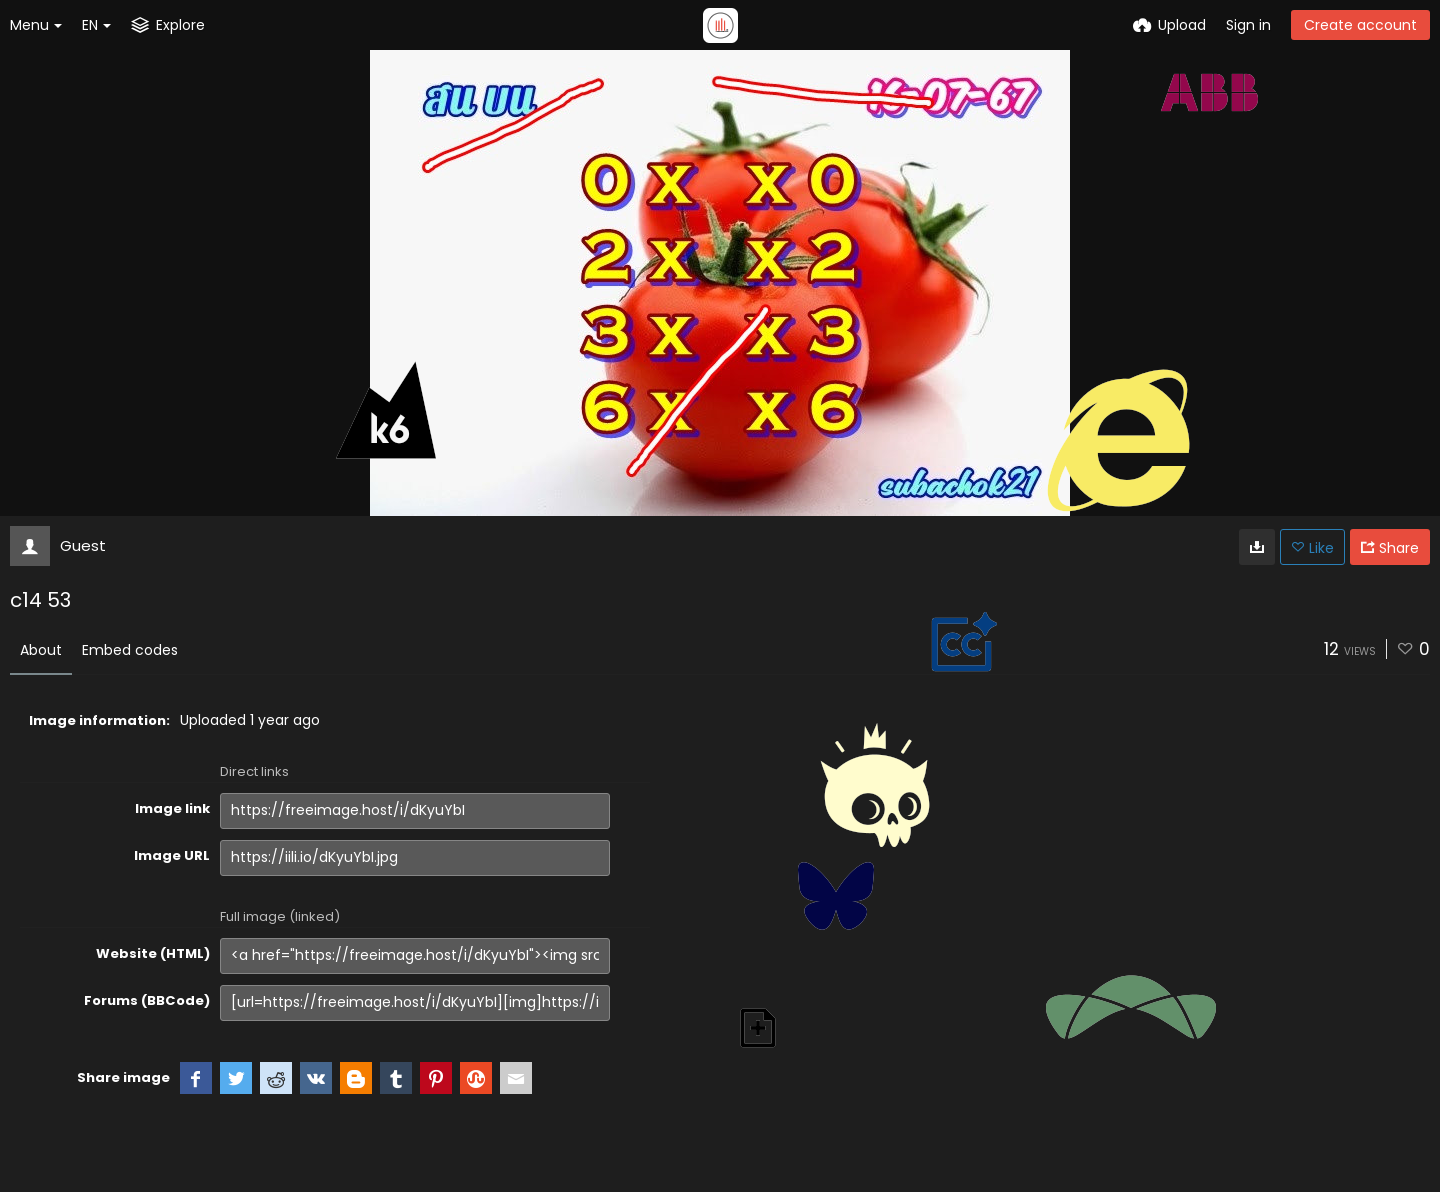 The image size is (1440, 1192). Describe the element at coordinates (1209, 92) in the screenshot. I see `ABB company logo` at that location.